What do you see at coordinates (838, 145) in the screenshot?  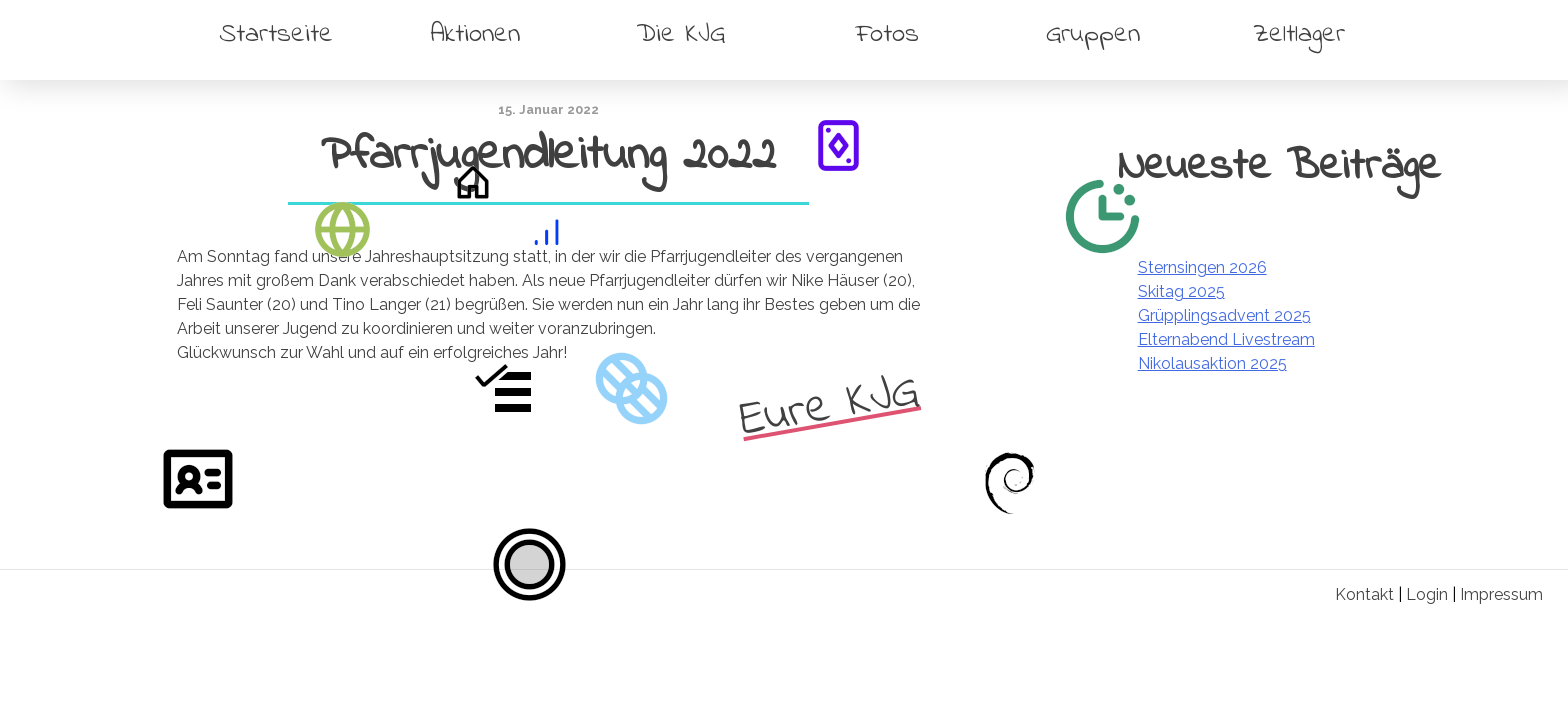 I see `open card game or play cards` at bounding box center [838, 145].